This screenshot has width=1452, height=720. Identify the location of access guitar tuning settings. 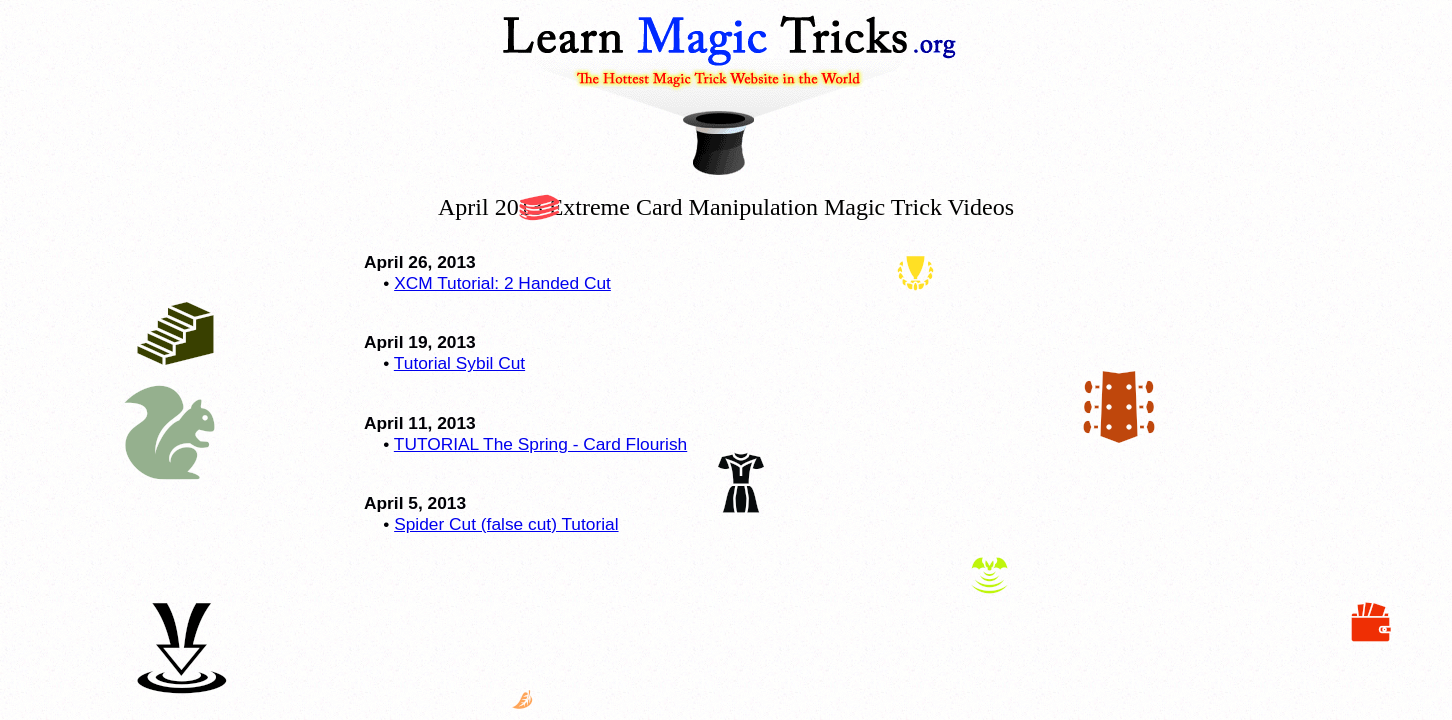
(1119, 407).